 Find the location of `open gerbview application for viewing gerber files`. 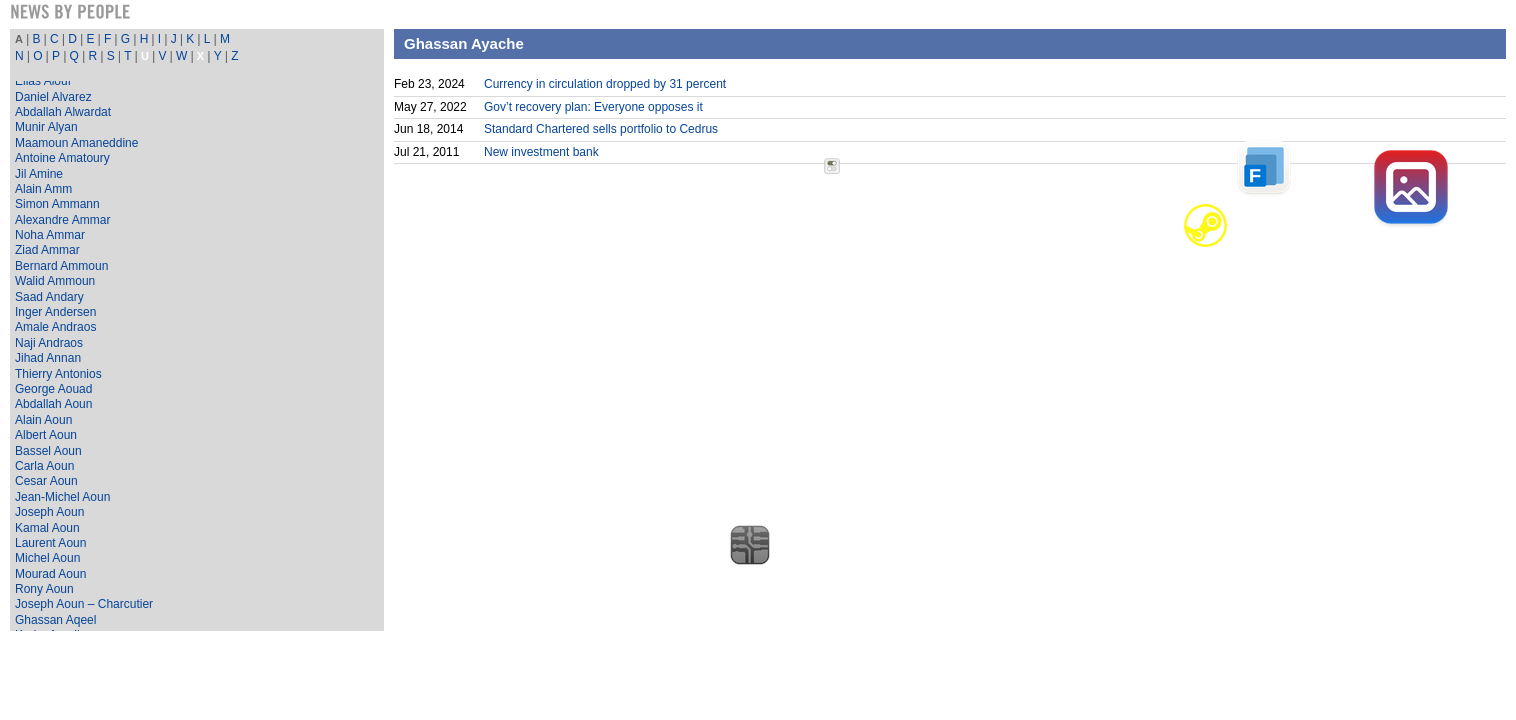

open gerbview application for viewing gerber files is located at coordinates (750, 545).